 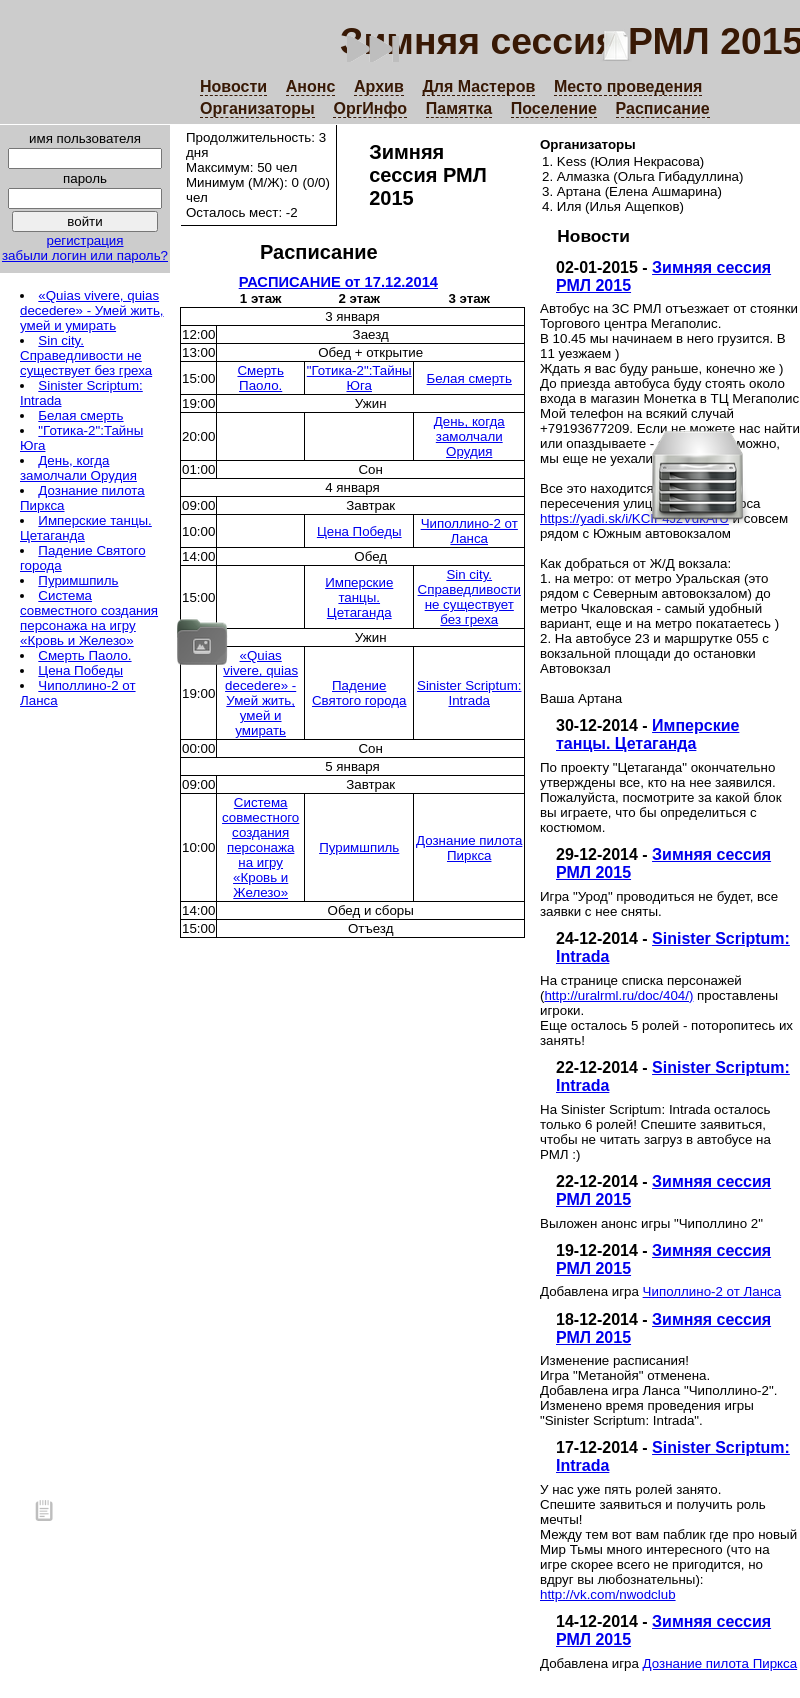 I want to click on skip to the next track, so click(x=373, y=49).